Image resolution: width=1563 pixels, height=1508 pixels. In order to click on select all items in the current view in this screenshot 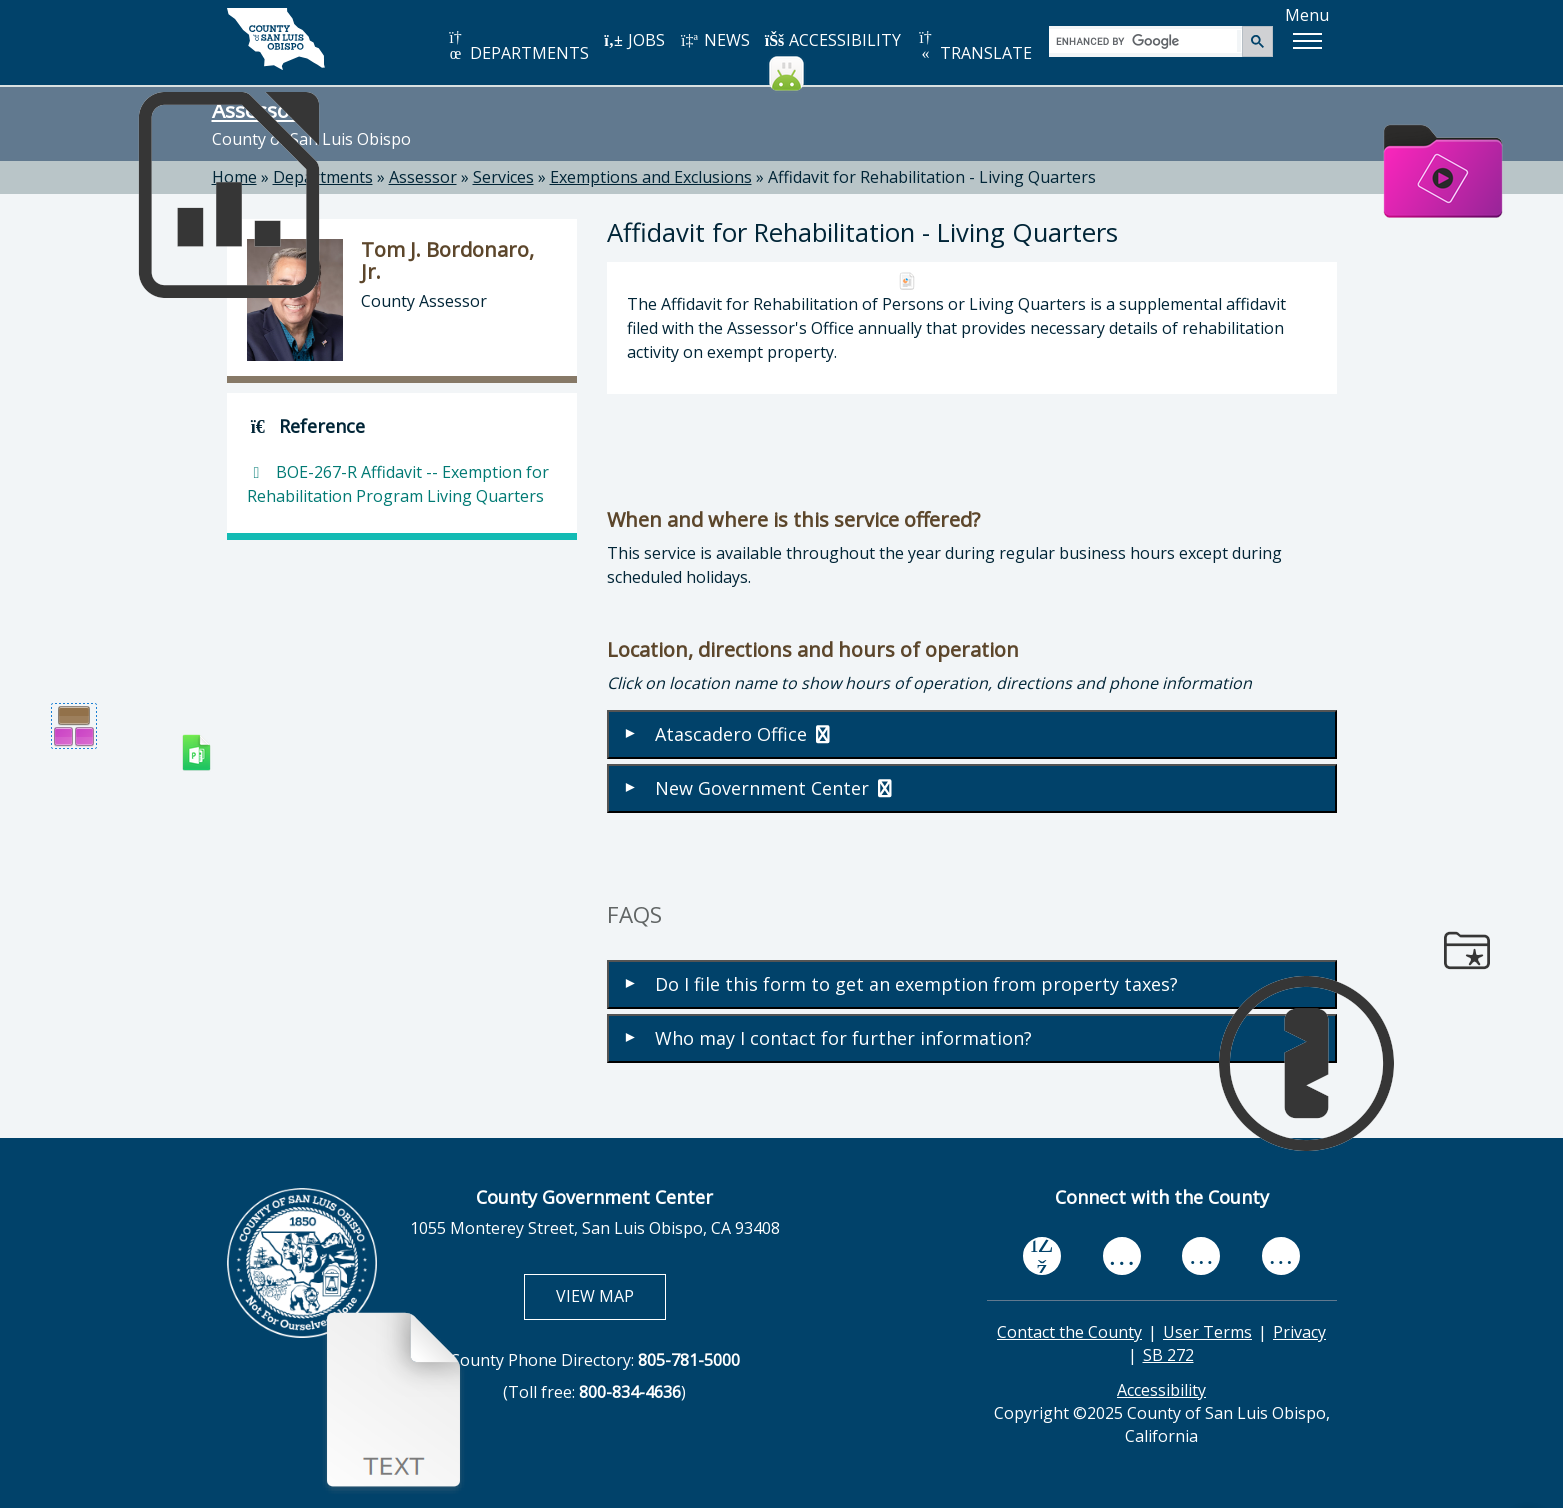, I will do `click(74, 726)`.